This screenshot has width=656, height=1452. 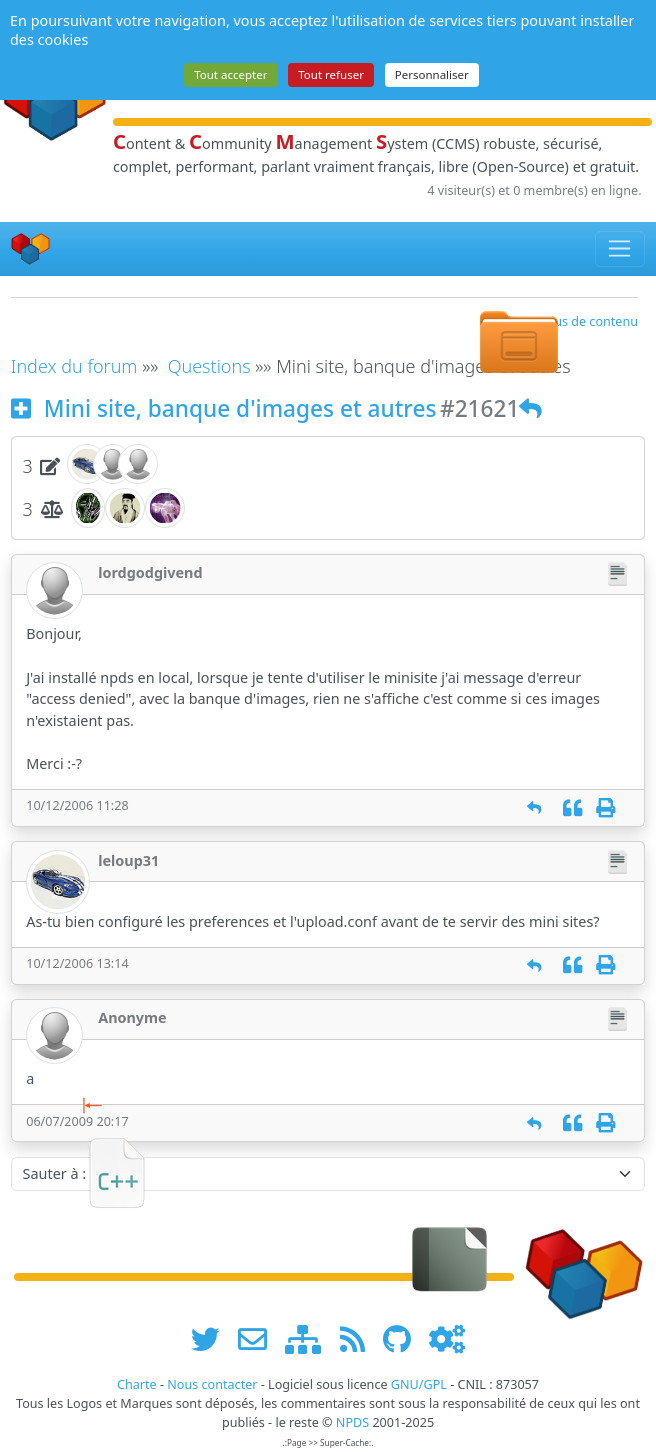 I want to click on change desktop wallpaper, so click(x=449, y=1256).